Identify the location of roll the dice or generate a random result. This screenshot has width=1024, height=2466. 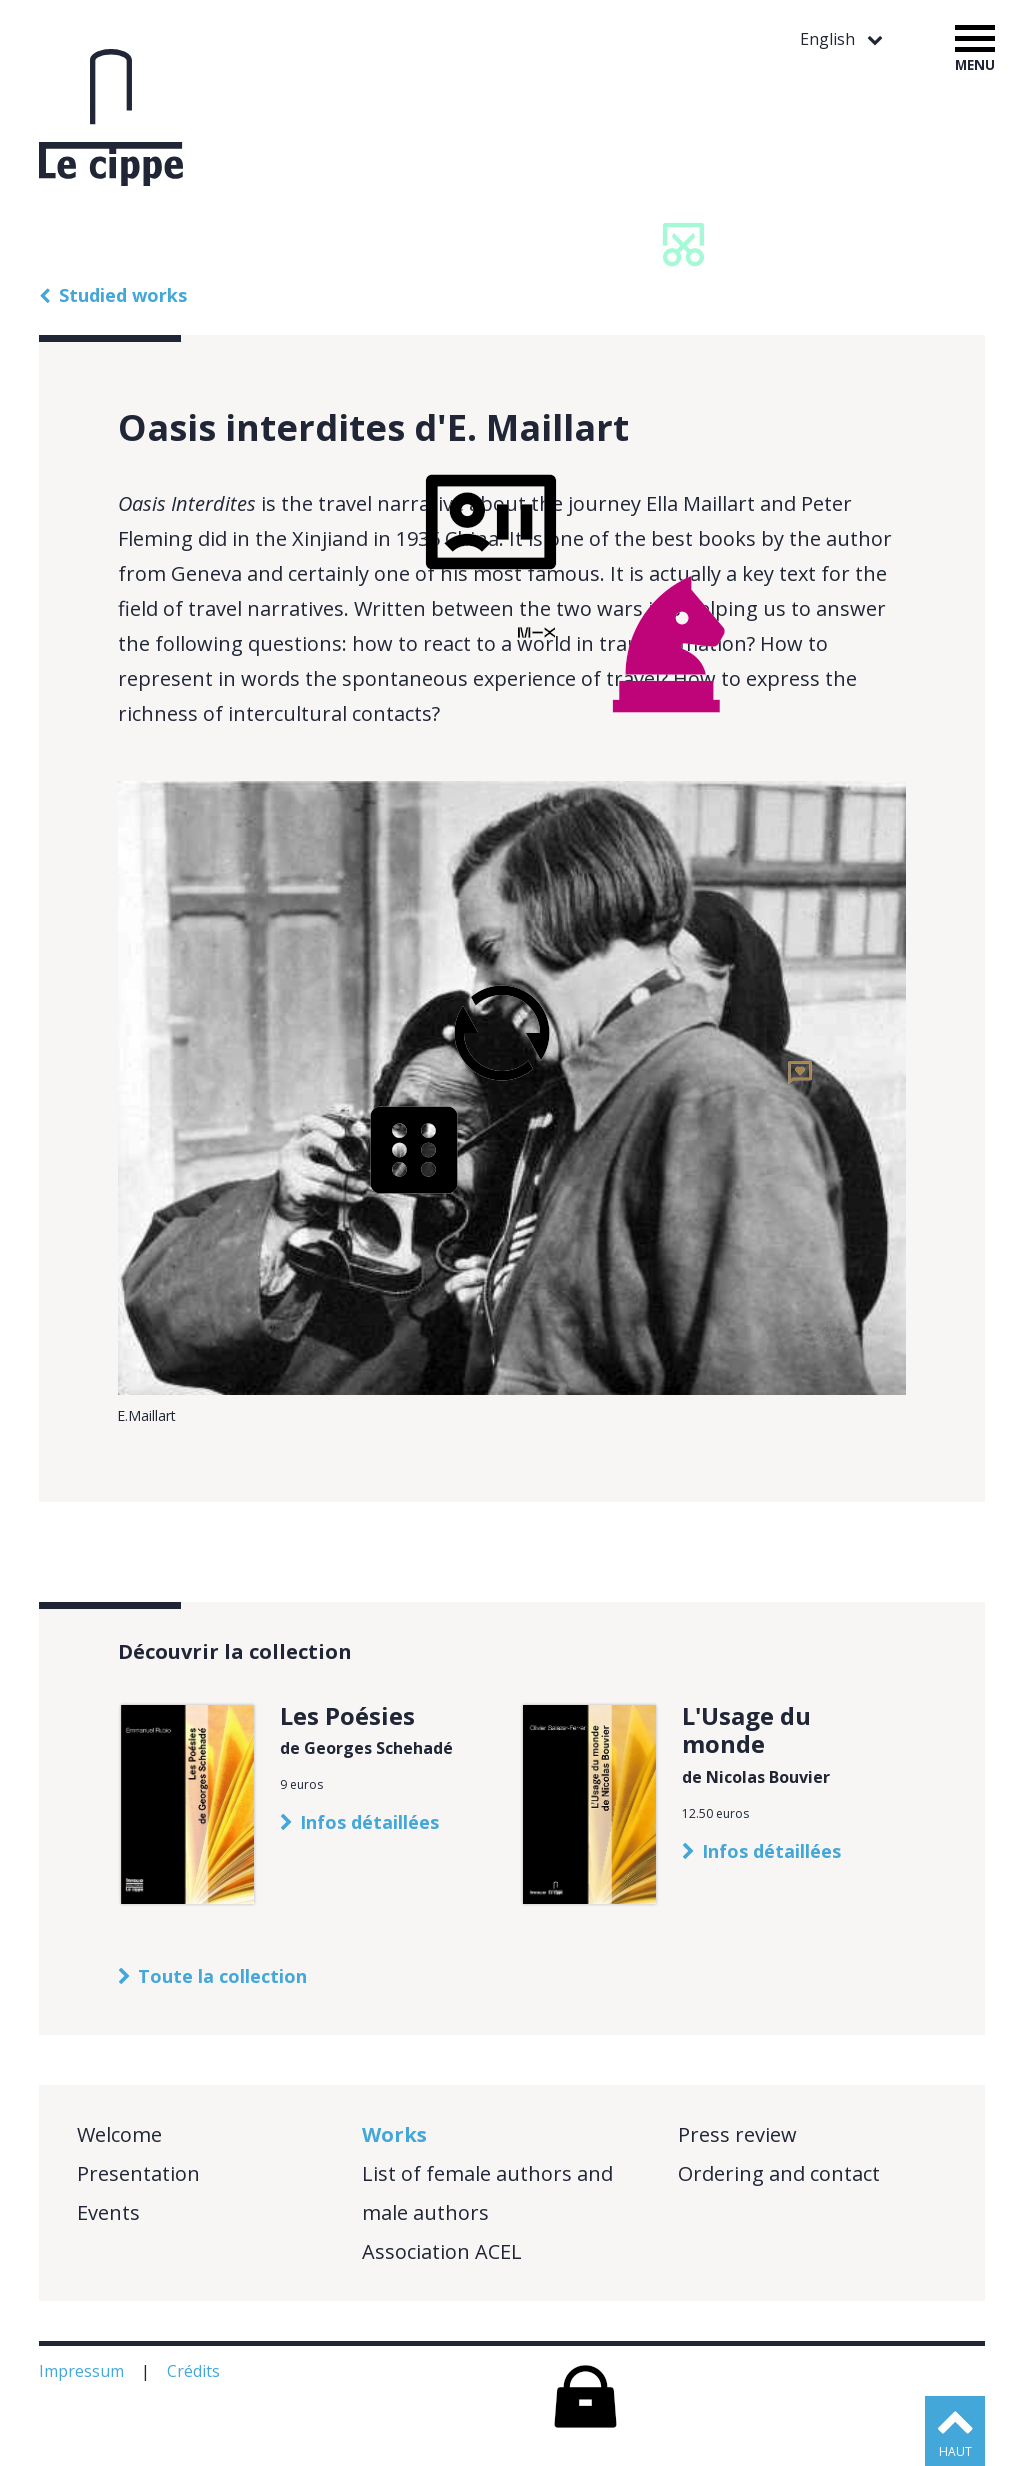
(414, 1150).